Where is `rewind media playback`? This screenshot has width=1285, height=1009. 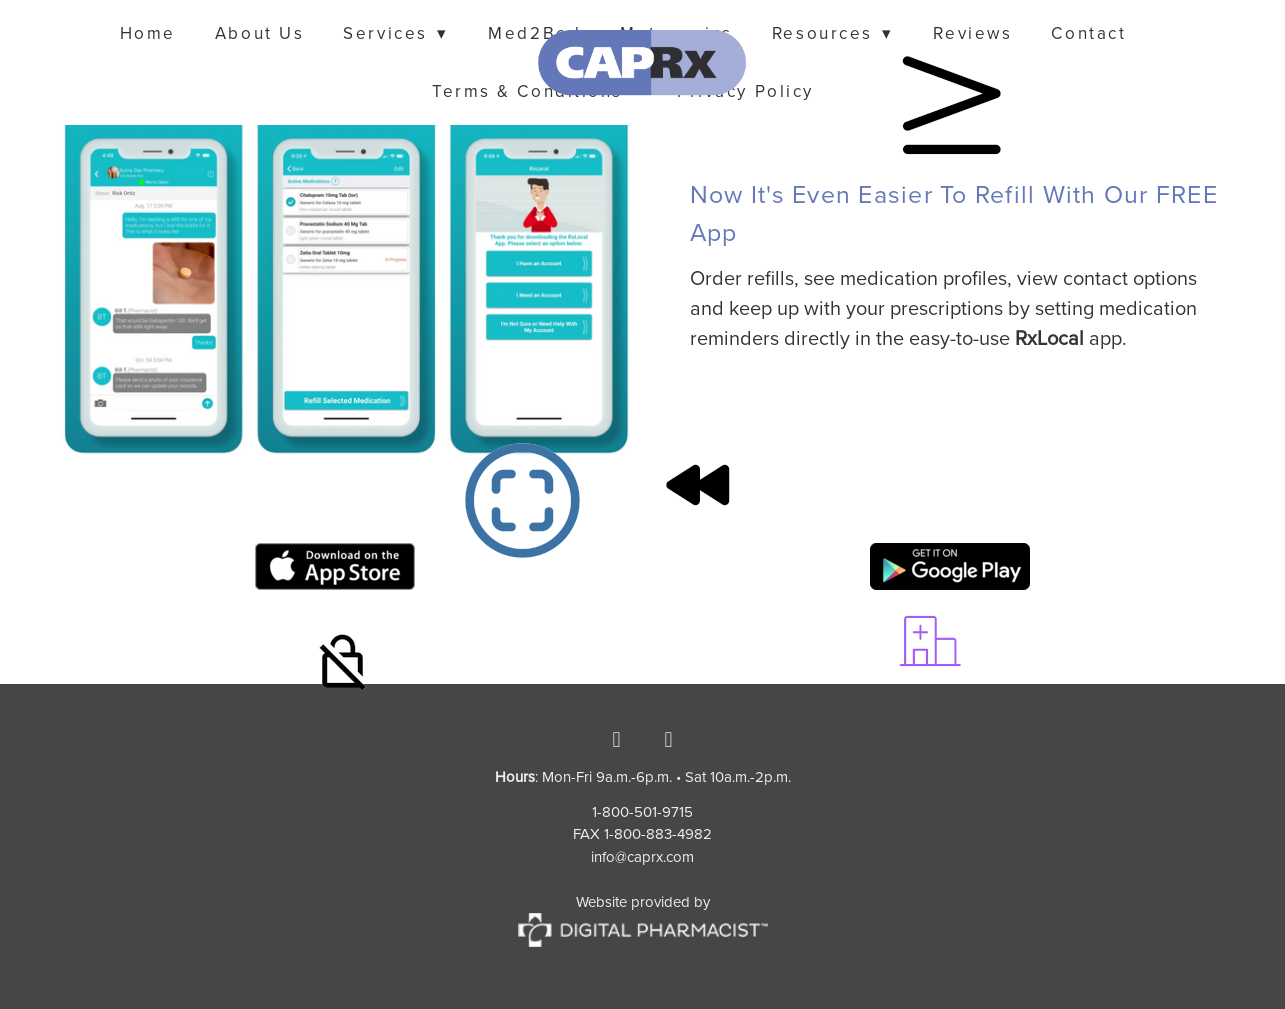
rewind media playback is located at coordinates (700, 485).